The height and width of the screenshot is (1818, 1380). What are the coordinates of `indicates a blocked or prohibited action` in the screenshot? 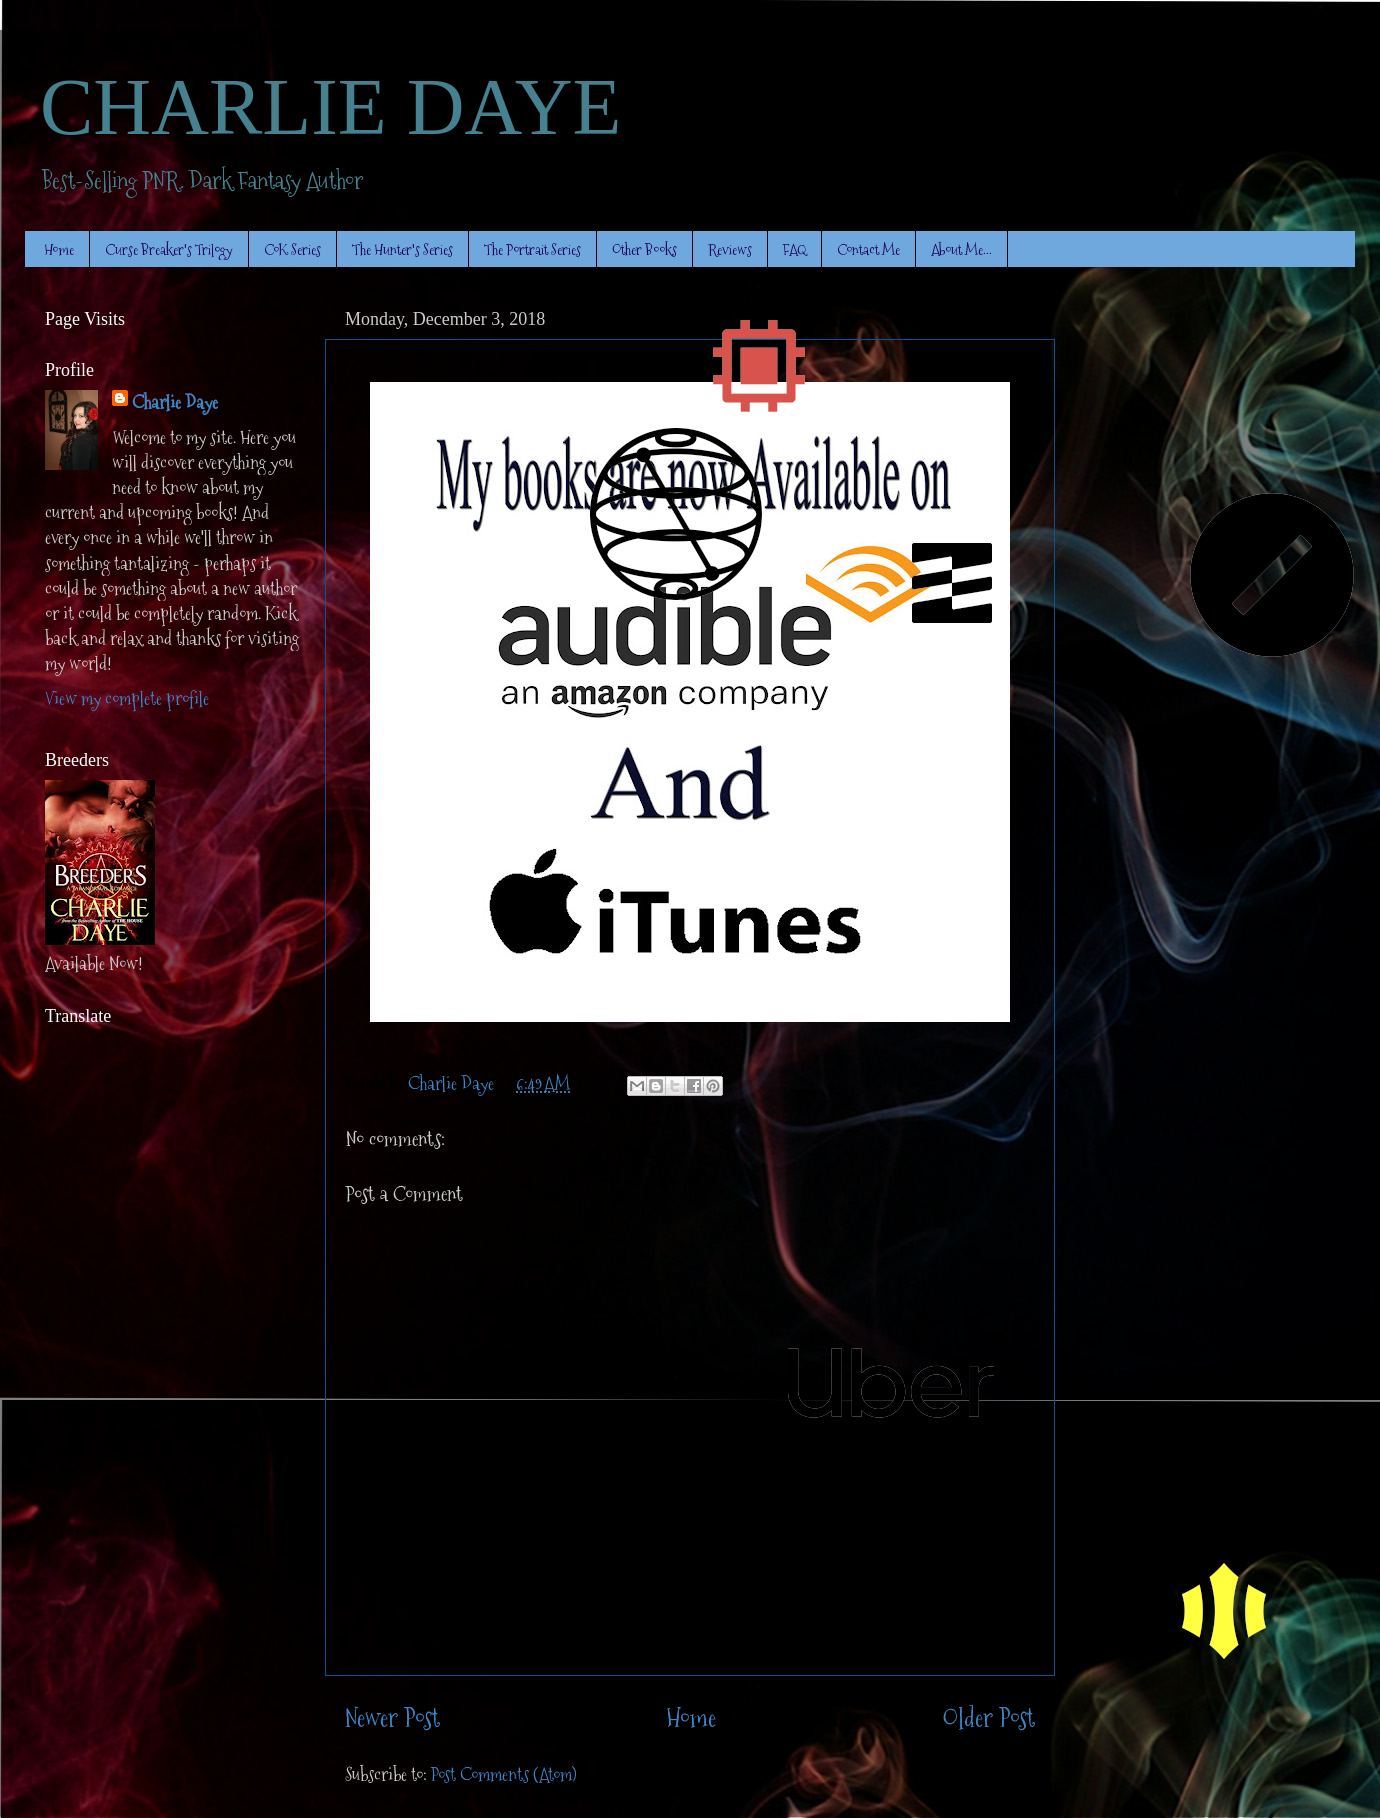 It's located at (1272, 575).